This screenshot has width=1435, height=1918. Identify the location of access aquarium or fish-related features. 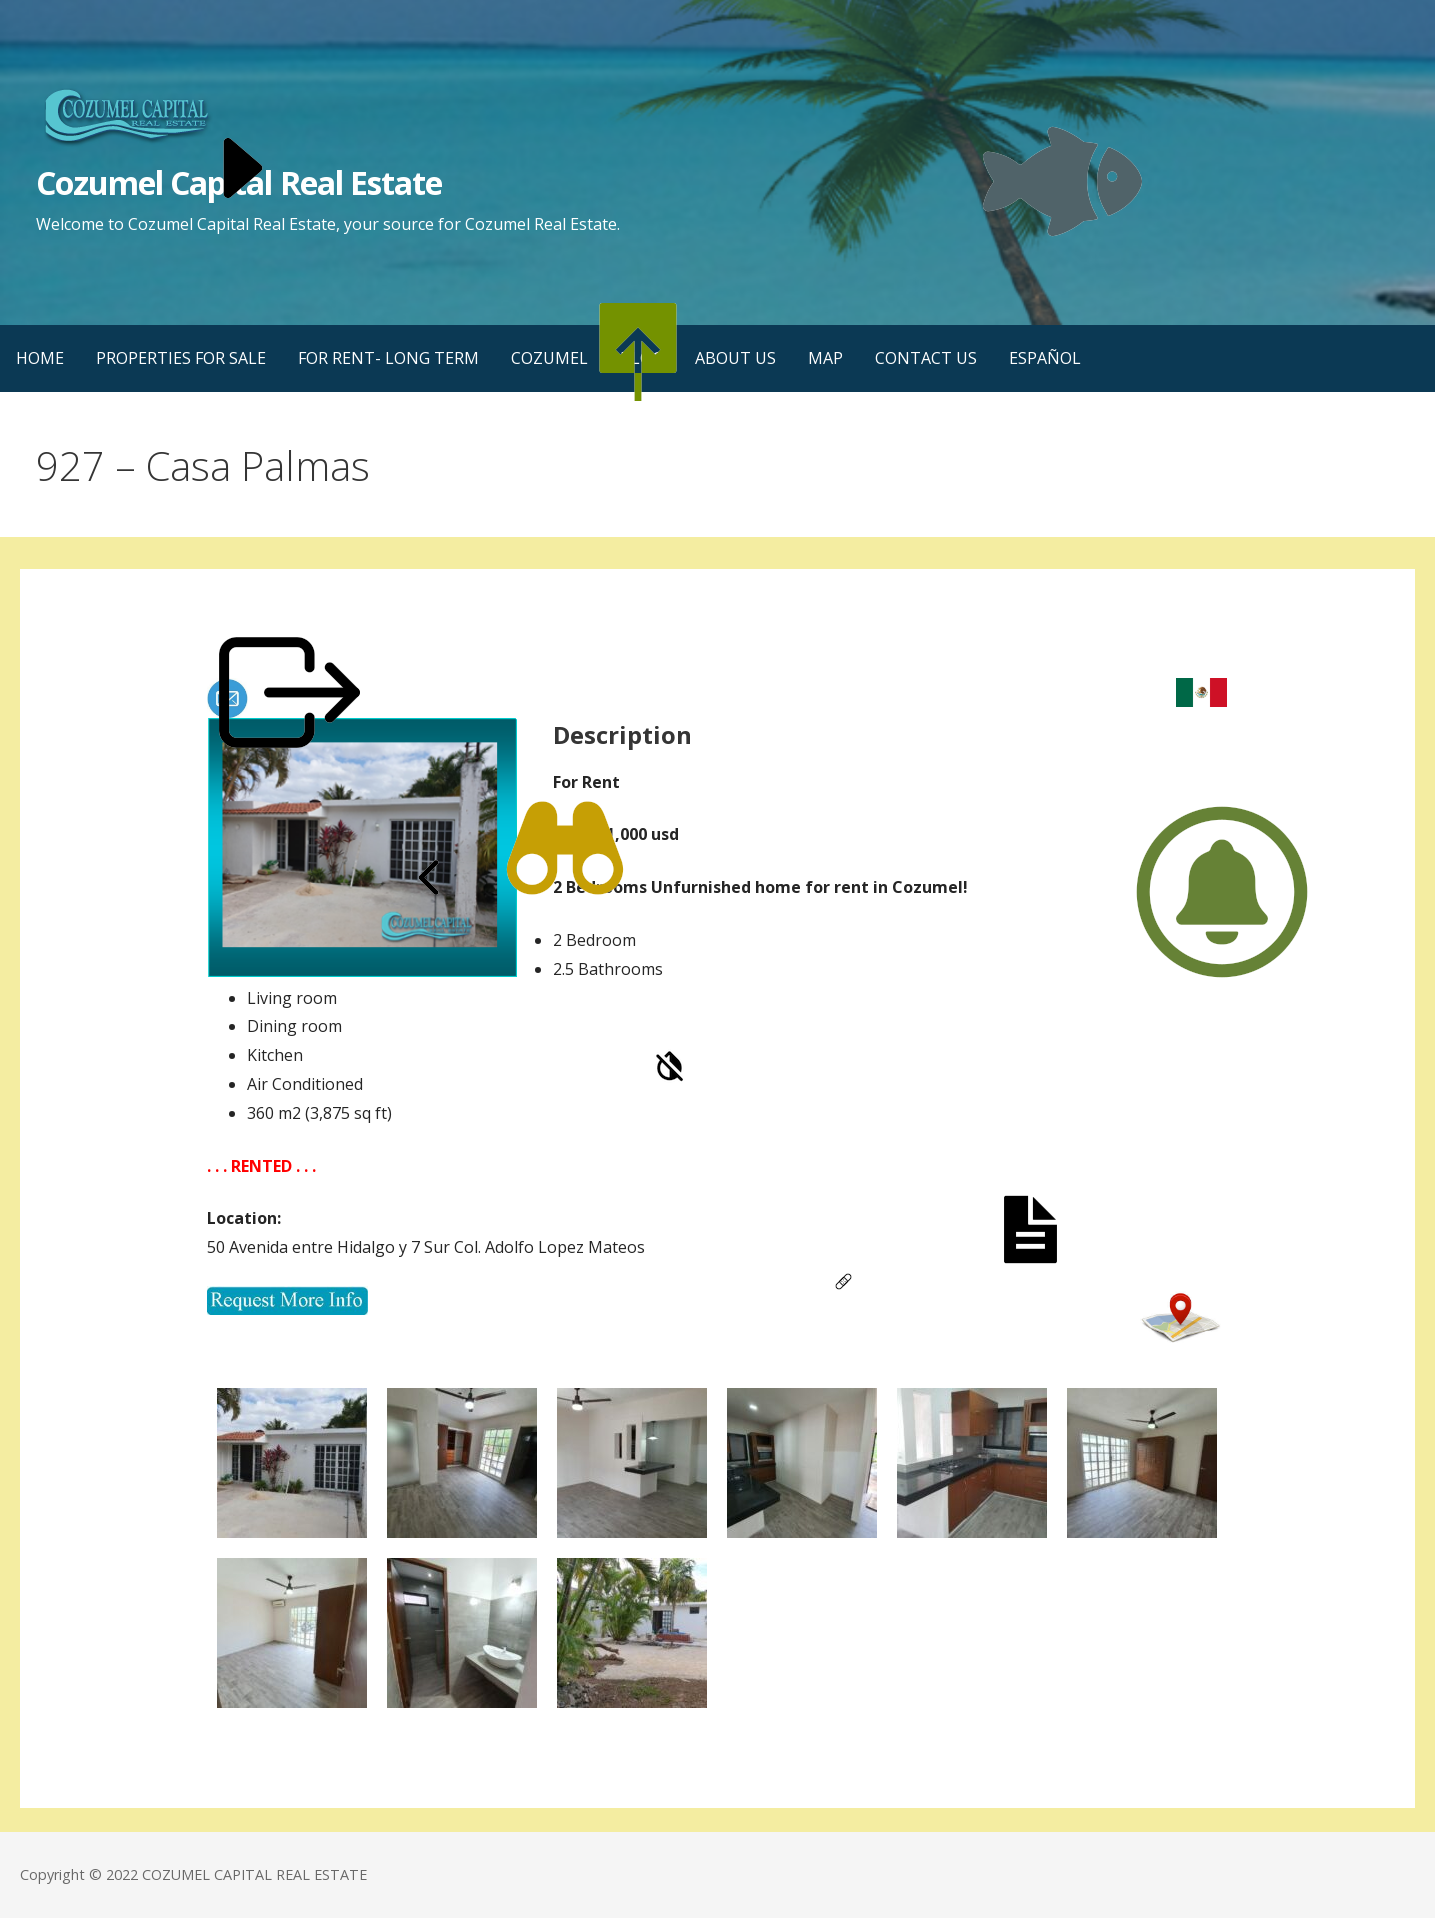
(1062, 181).